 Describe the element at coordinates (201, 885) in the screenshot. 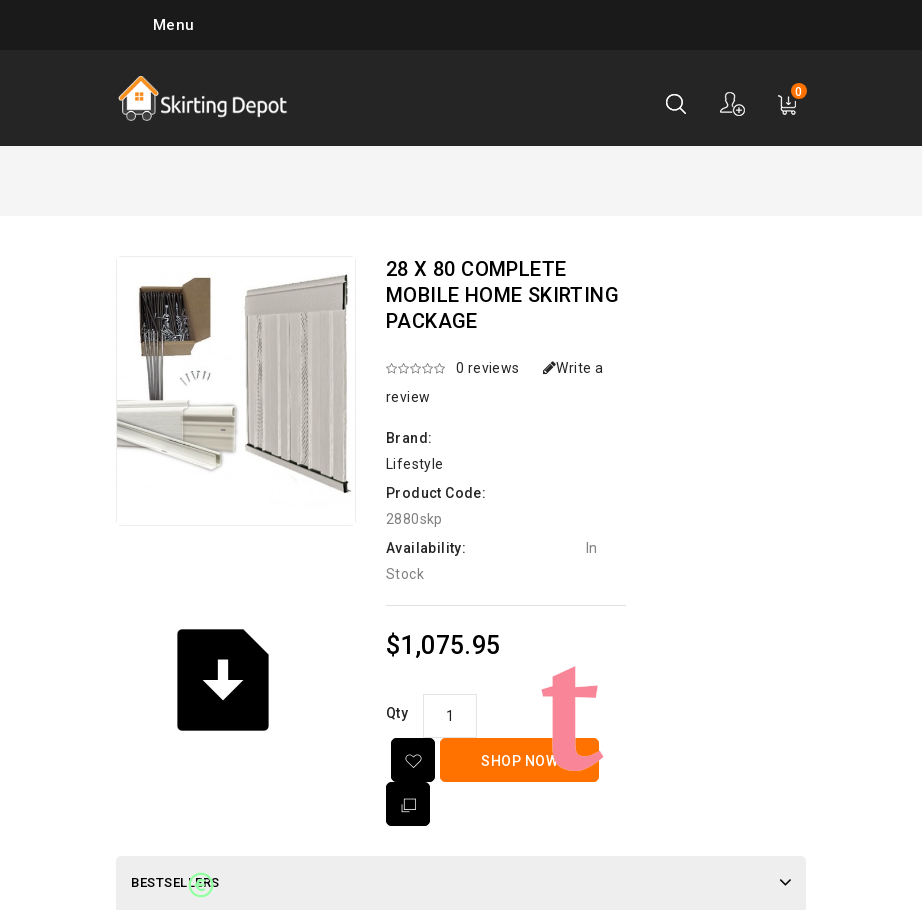

I see `view euro currency balance` at that location.